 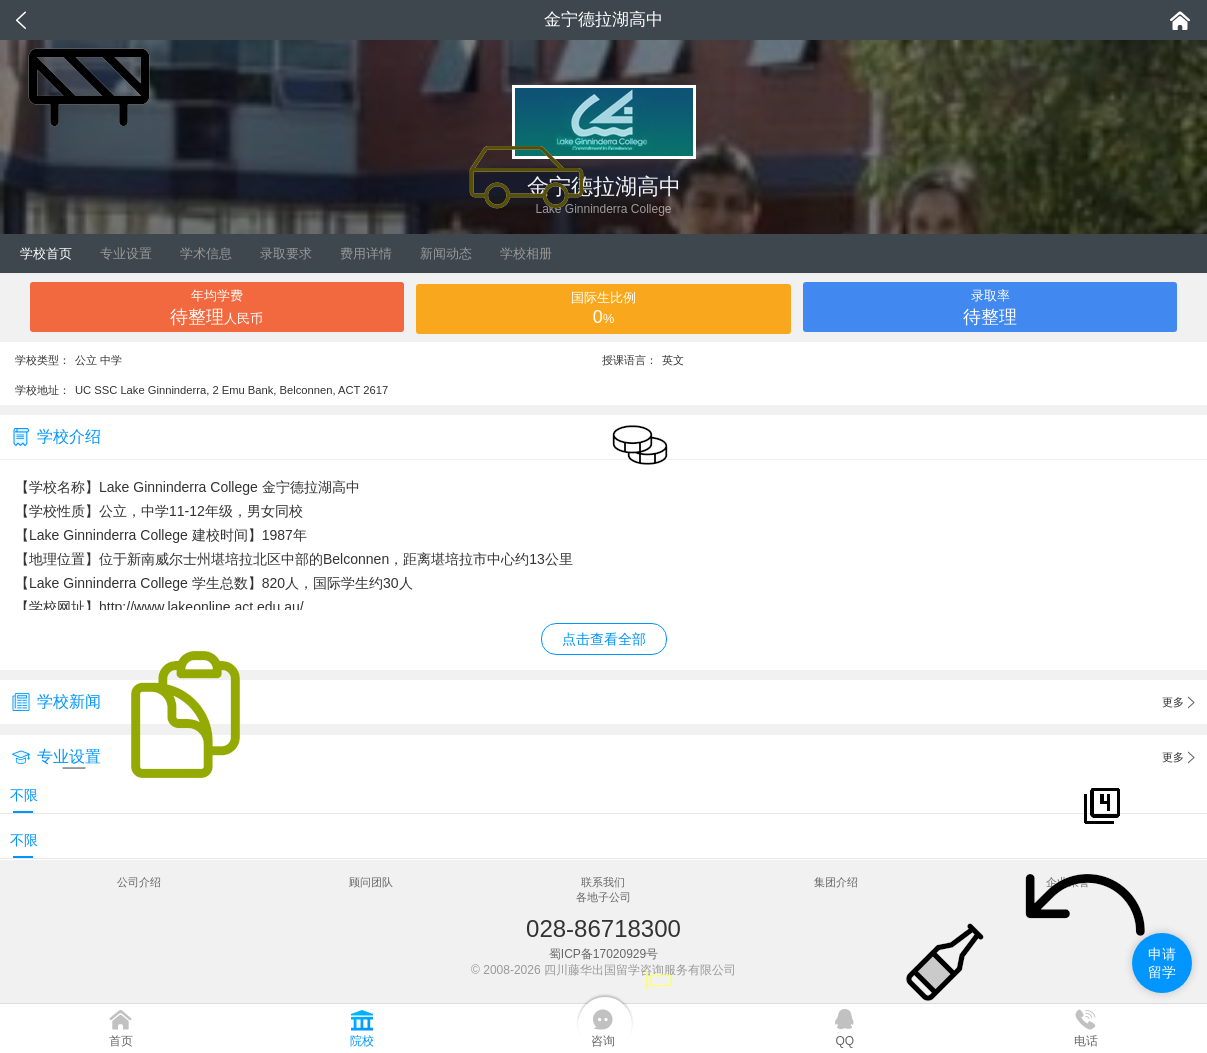 I want to click on undo the last action, so click(x=1087, y=900).